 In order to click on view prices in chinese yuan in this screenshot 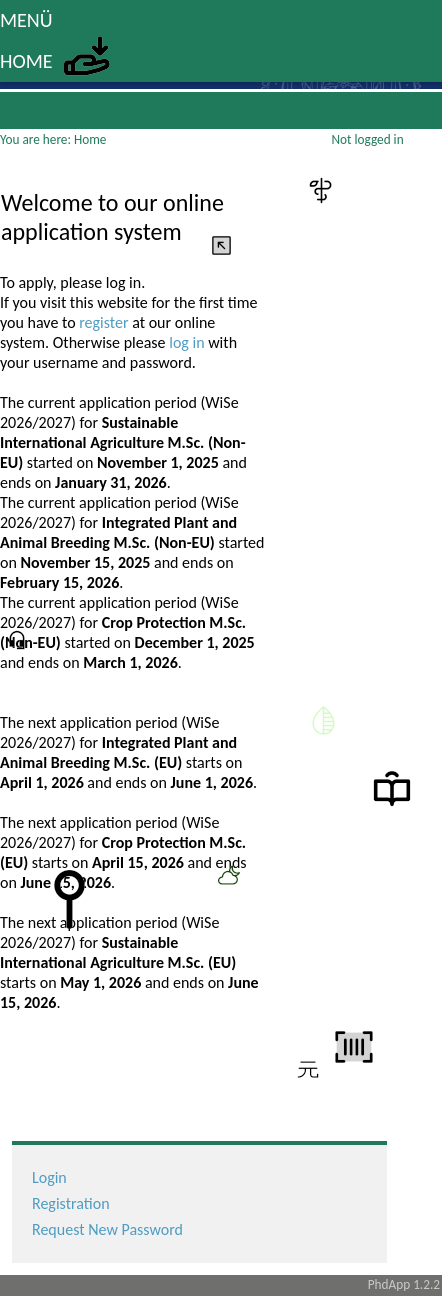, I will do `click(308, 1070)`.